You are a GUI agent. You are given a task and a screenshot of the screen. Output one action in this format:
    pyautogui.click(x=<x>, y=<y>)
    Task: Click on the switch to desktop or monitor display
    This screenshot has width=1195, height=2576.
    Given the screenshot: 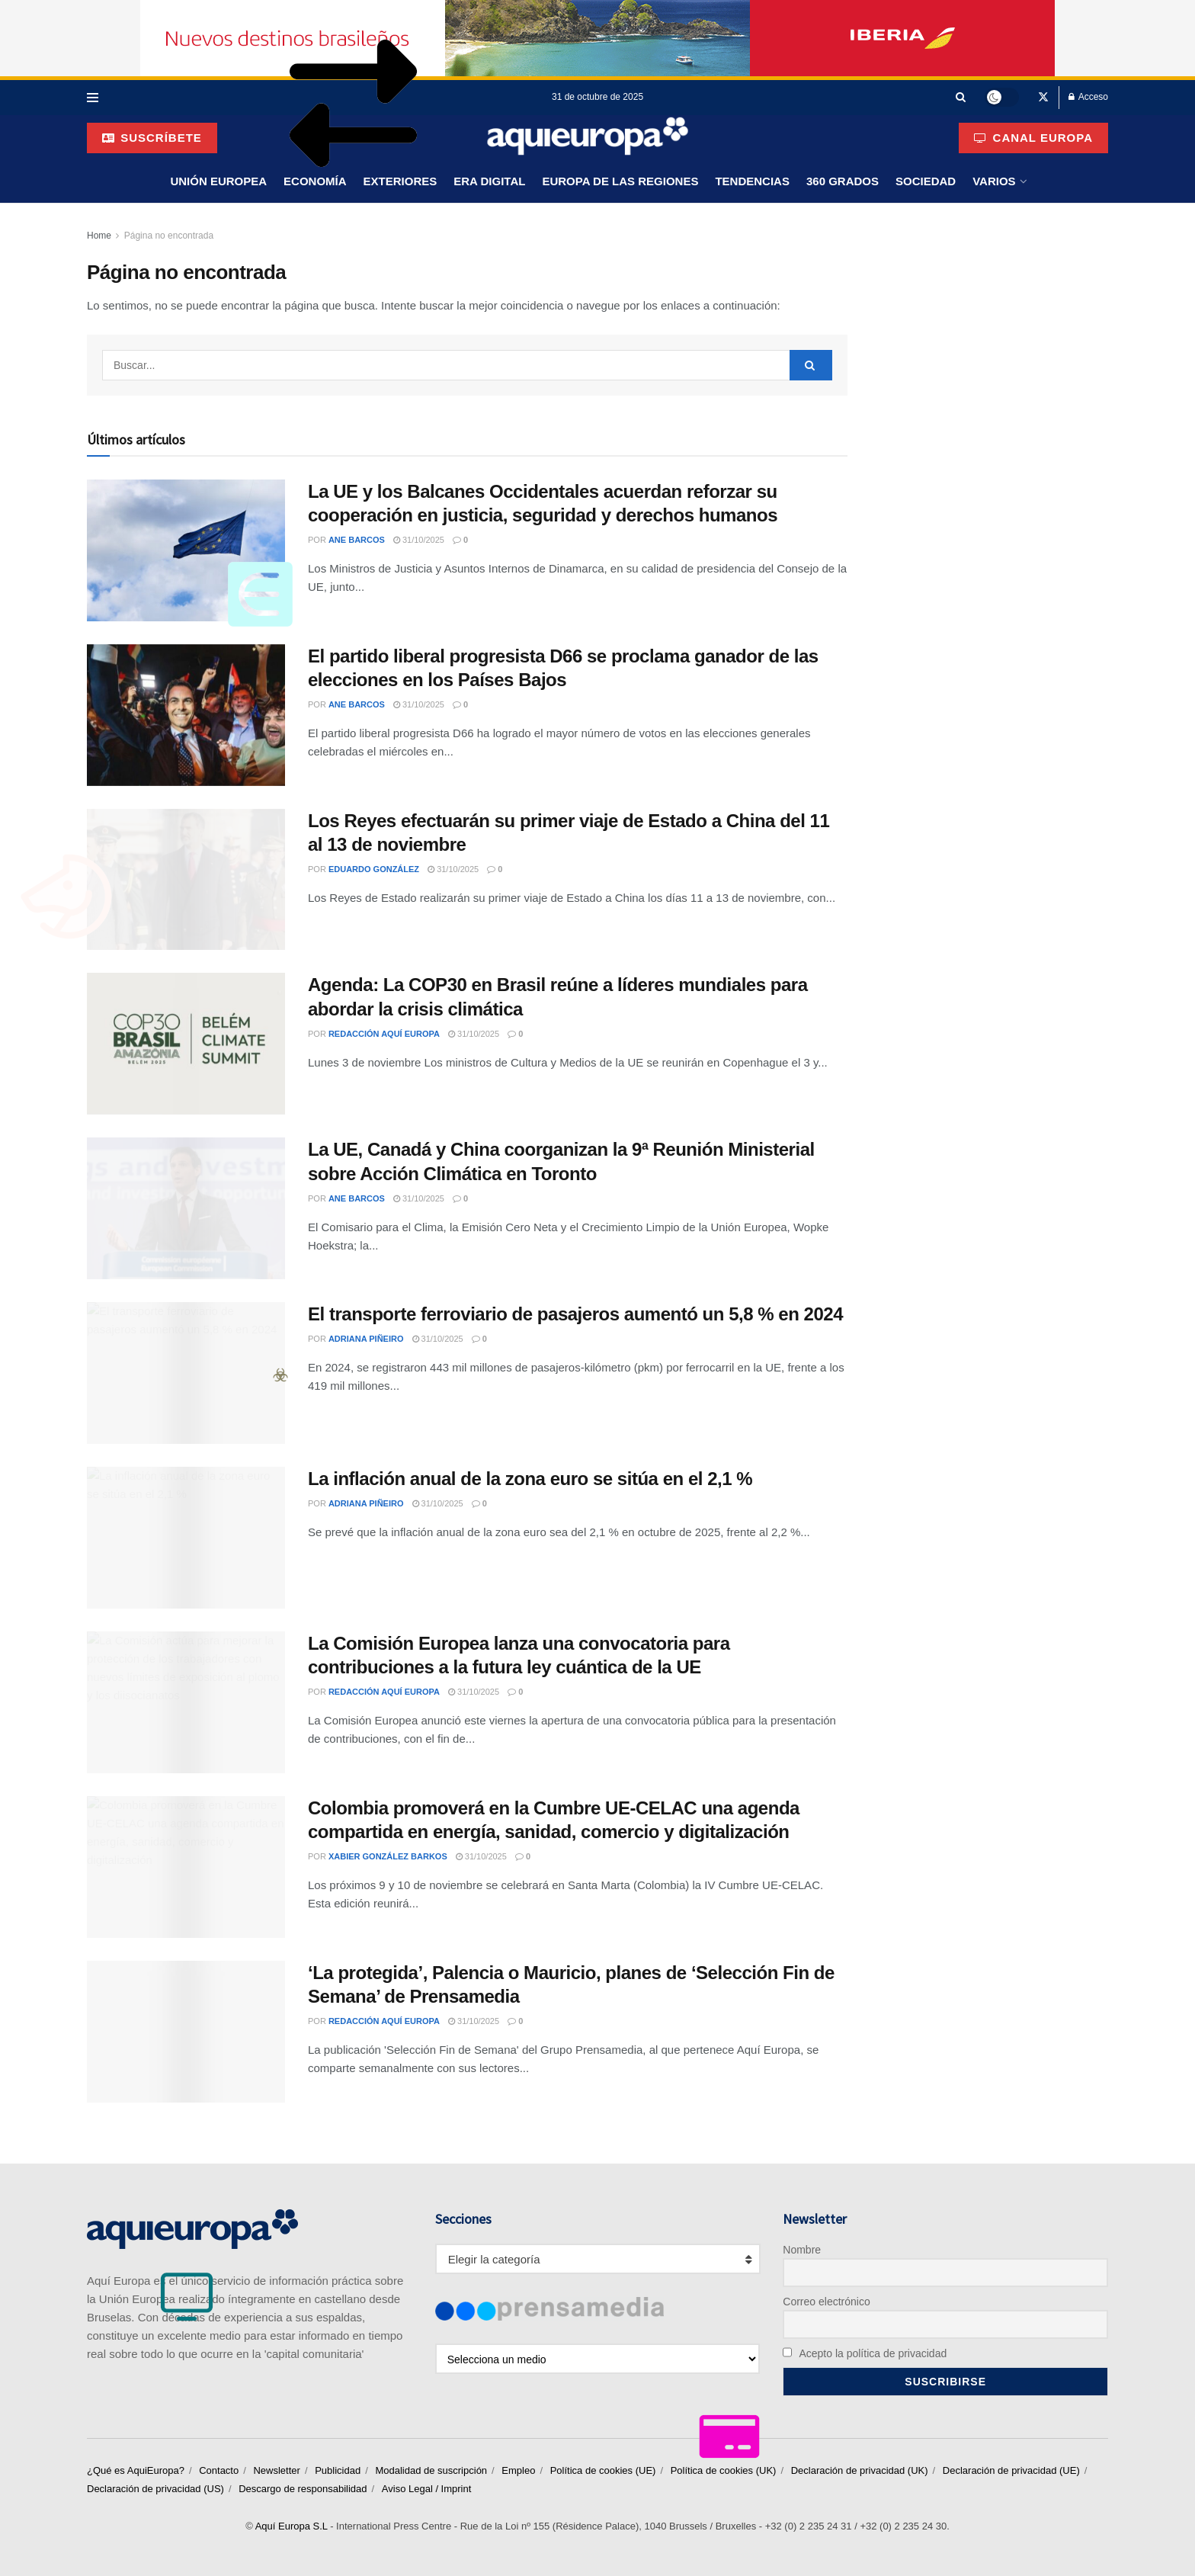 What is the action you would take?
    pyautogui.click(x=187, y=2295)
    